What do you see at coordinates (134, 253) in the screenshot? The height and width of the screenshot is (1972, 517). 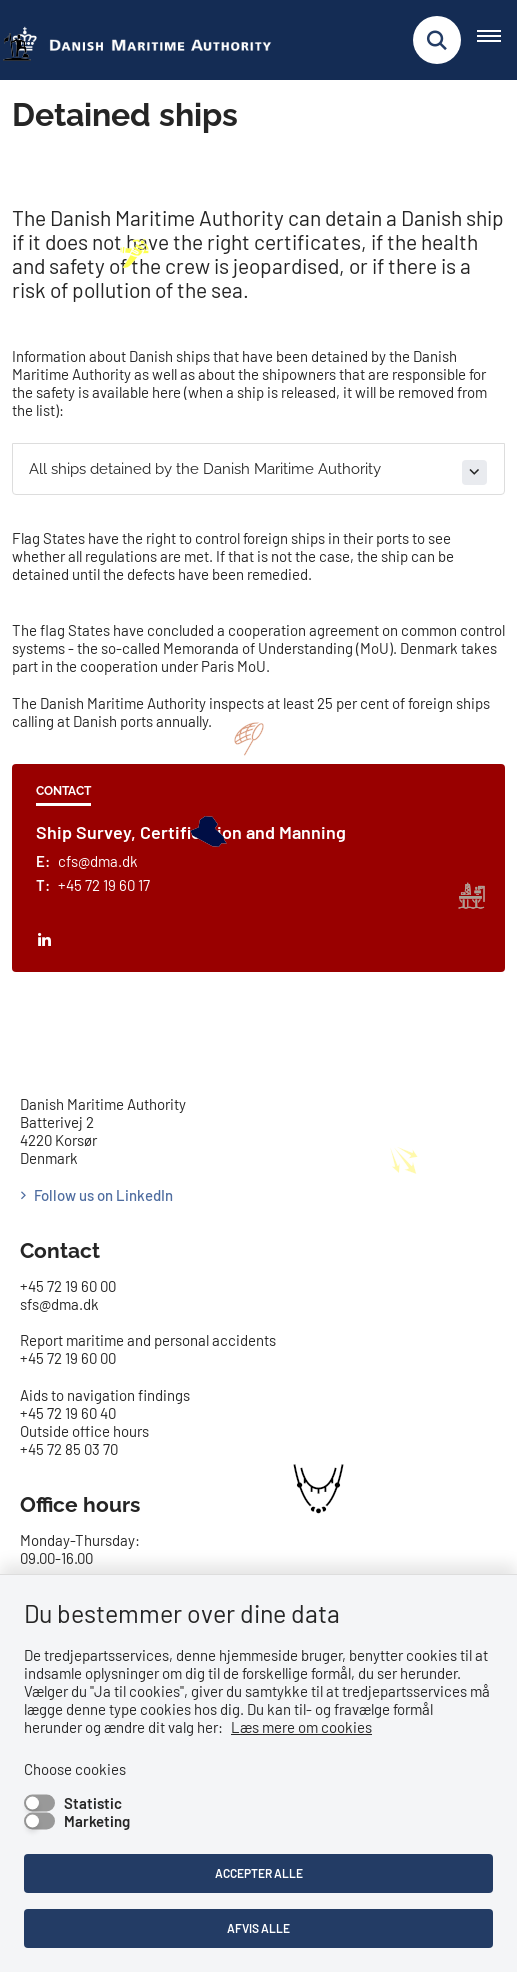 I see `equip or unsheathe a weapon` at bounding box center [134, 253].